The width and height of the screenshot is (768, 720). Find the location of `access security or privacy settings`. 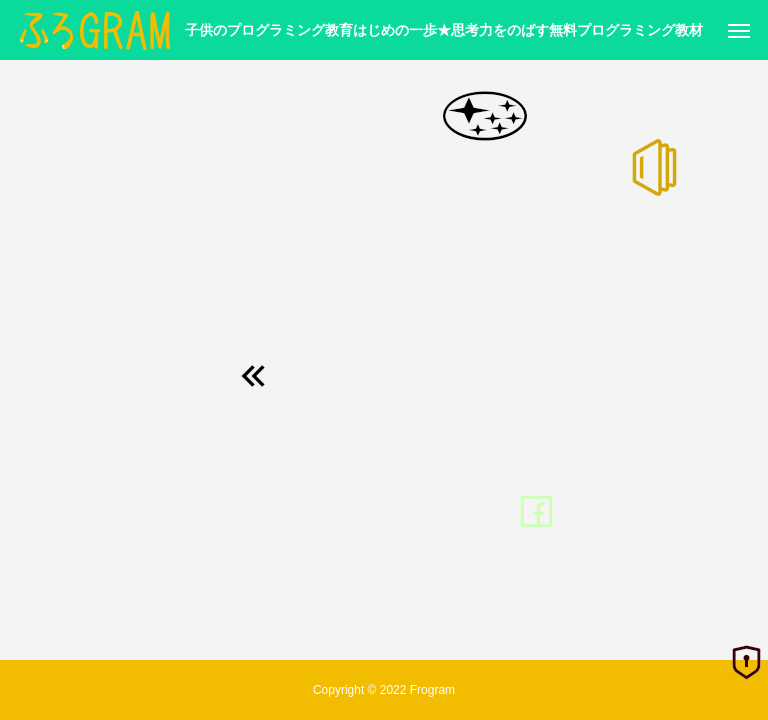

access security or privacy settings is located at coordinates (746, 662).